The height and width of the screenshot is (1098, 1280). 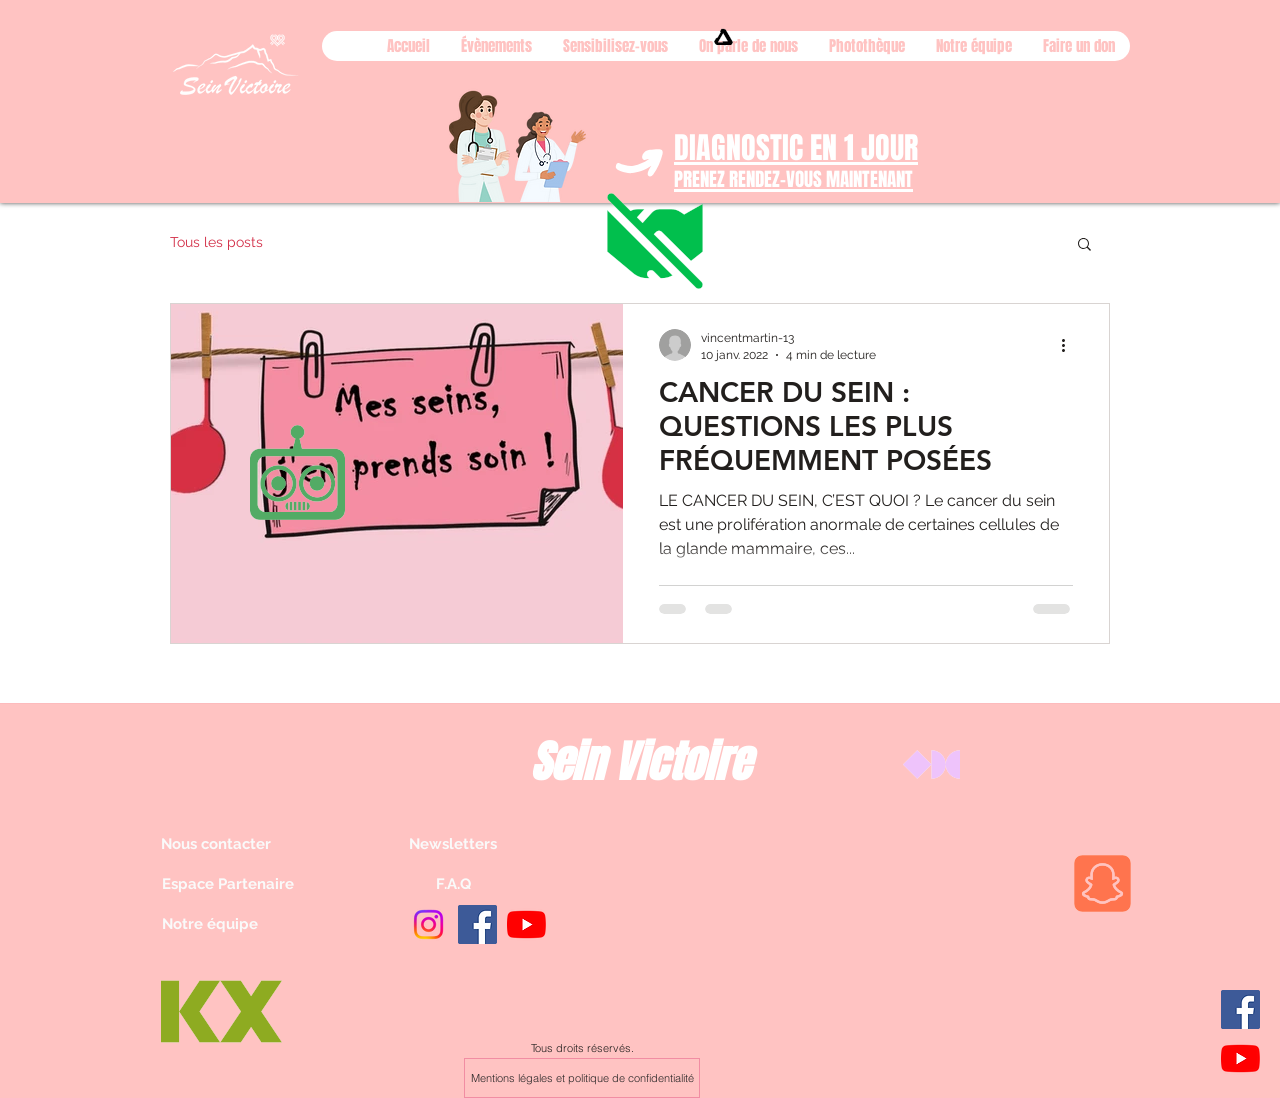 I want to click on indicates agreement or partnership is cancelled, so click(x=655, y=241).